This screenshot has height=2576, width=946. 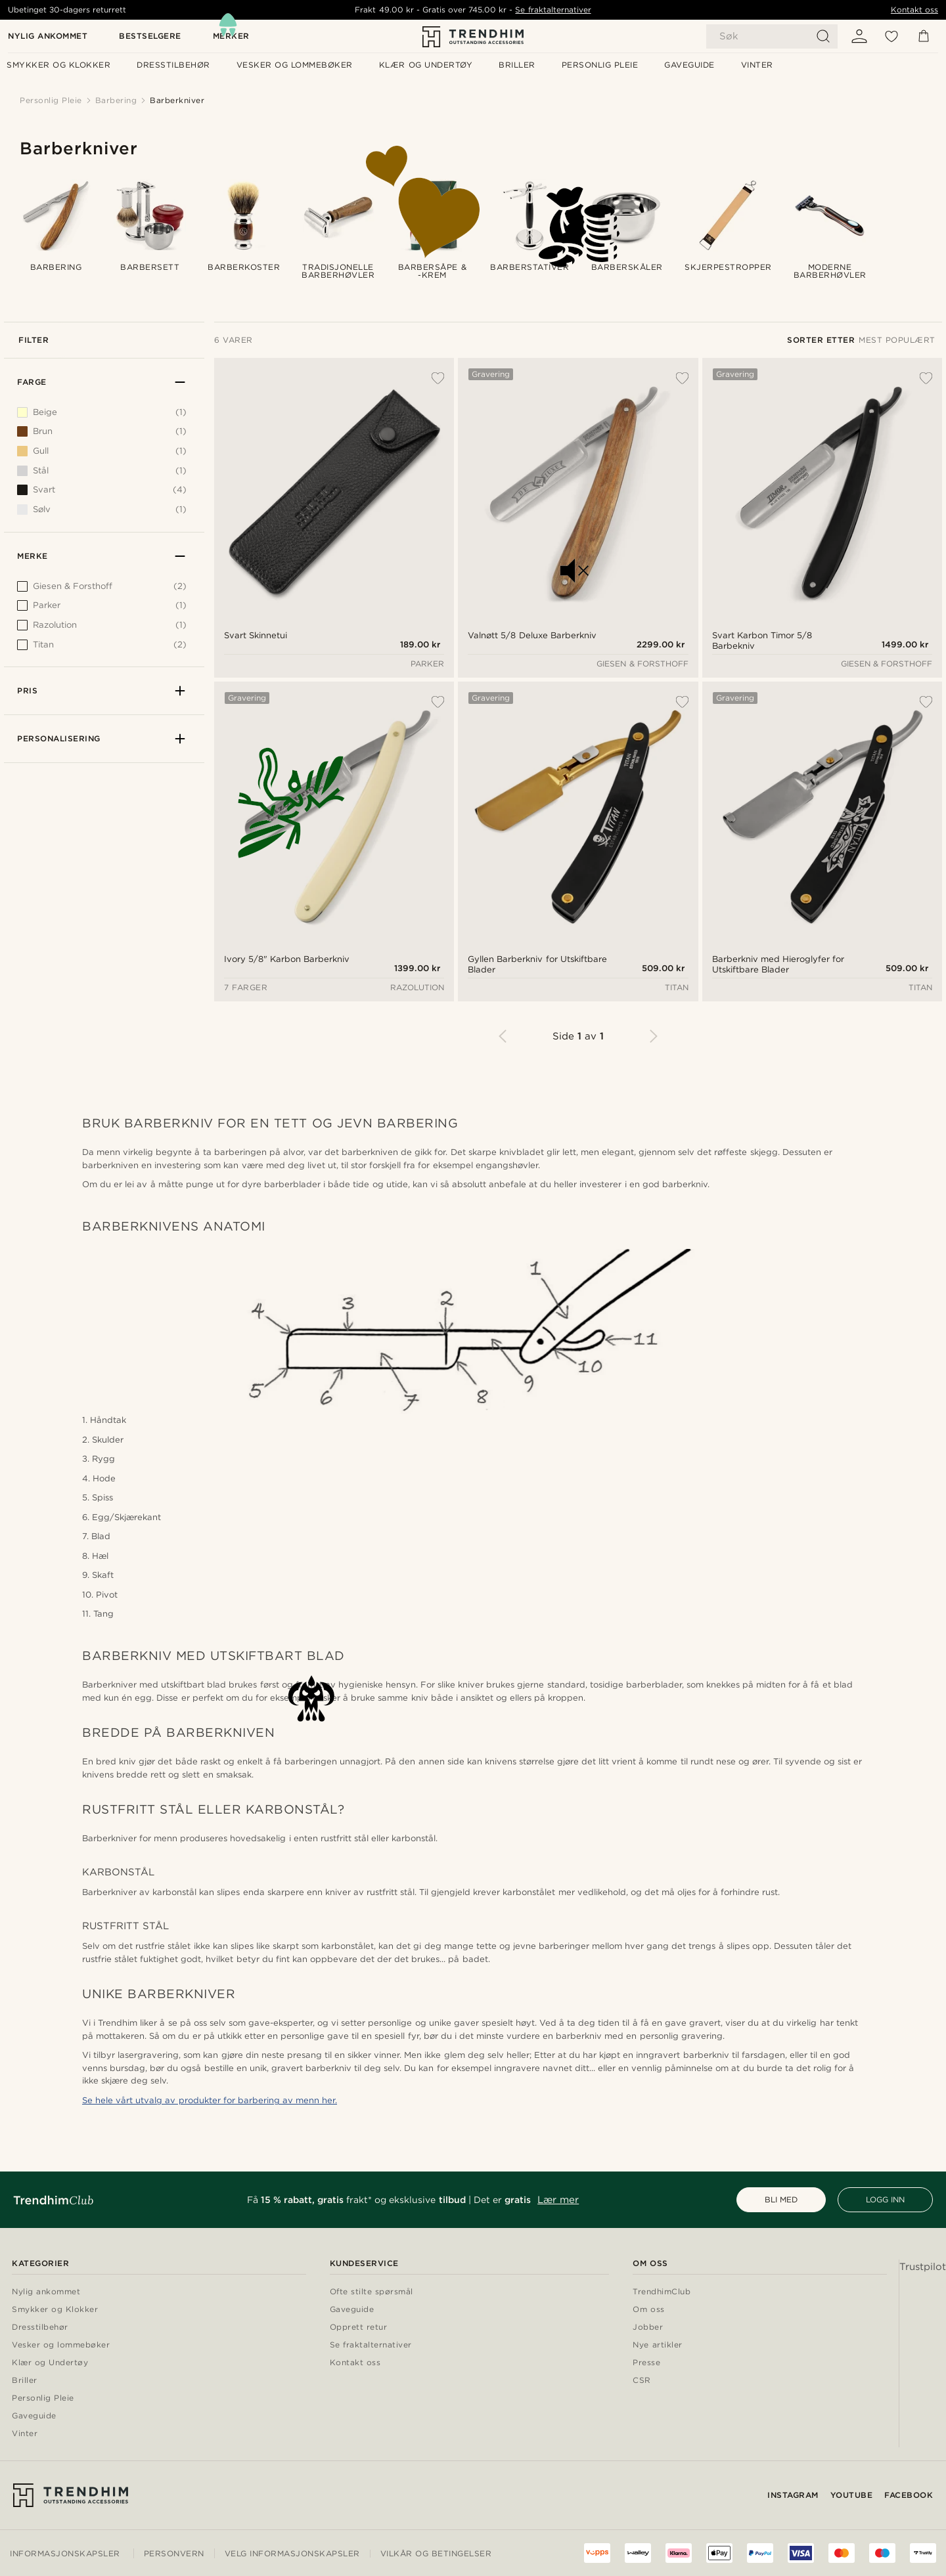 What do you see at coordinates (574, 571) in the screenshot?
I see `mute audio or sound` at bounding box center [574, 571].